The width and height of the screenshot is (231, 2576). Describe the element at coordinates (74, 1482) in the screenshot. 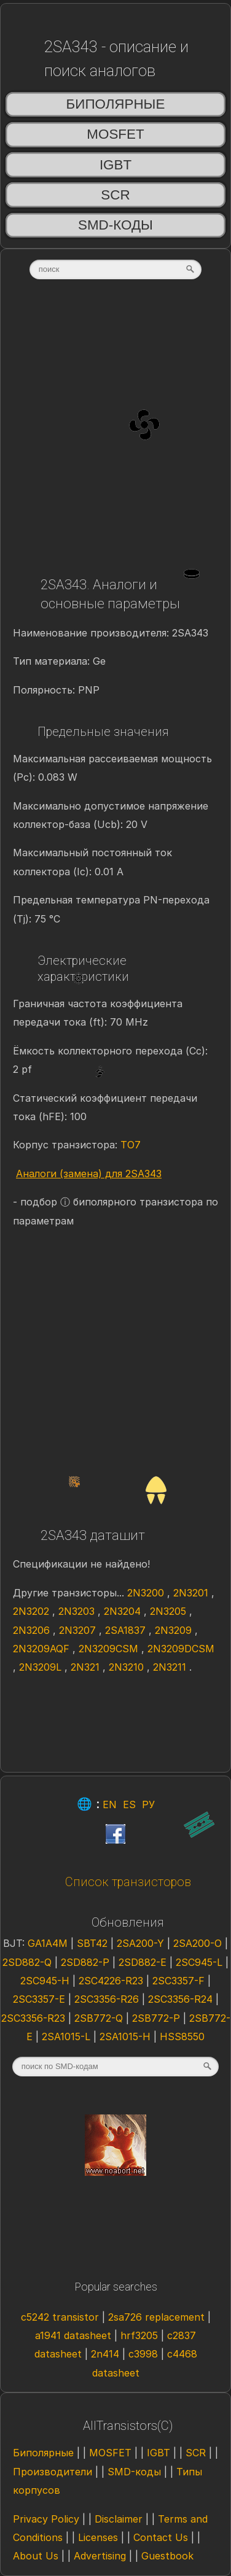

I see `represents the andromeda galaxy or cosmic chain element` at that location.